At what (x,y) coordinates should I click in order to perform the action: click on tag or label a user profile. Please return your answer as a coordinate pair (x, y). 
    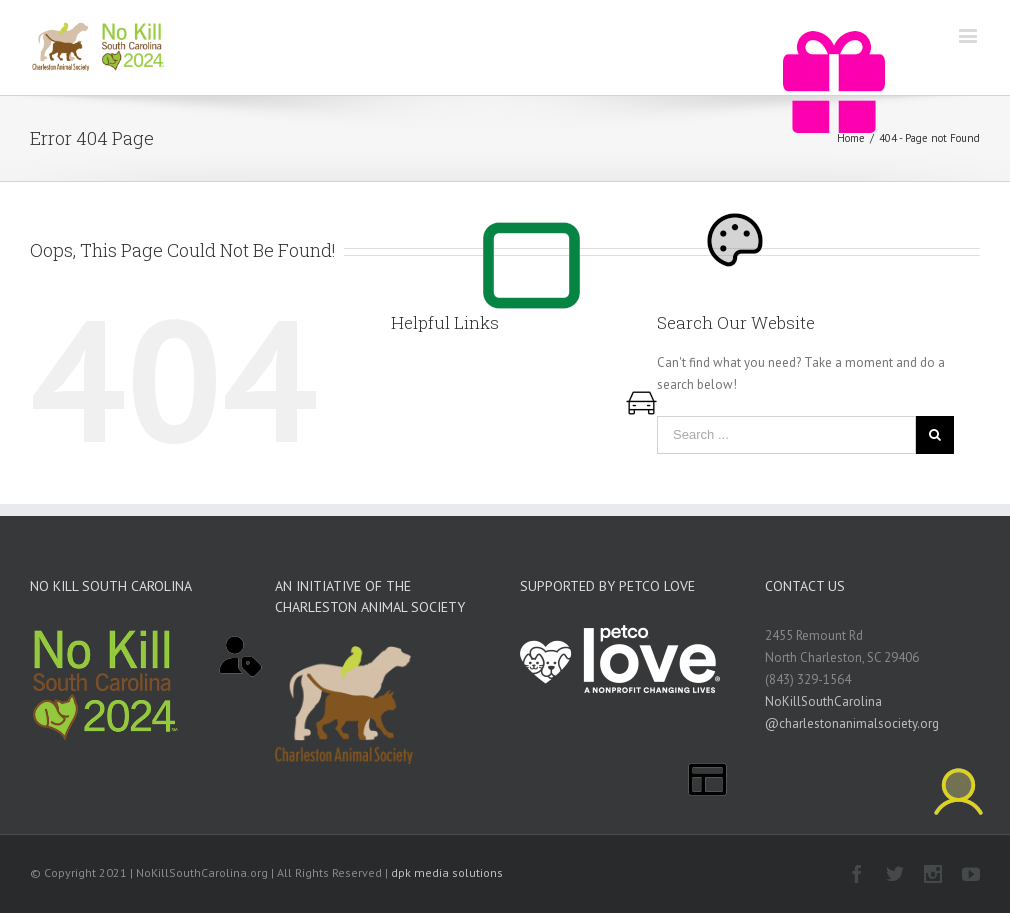
    Looking at the image, I should click on (239, 654).